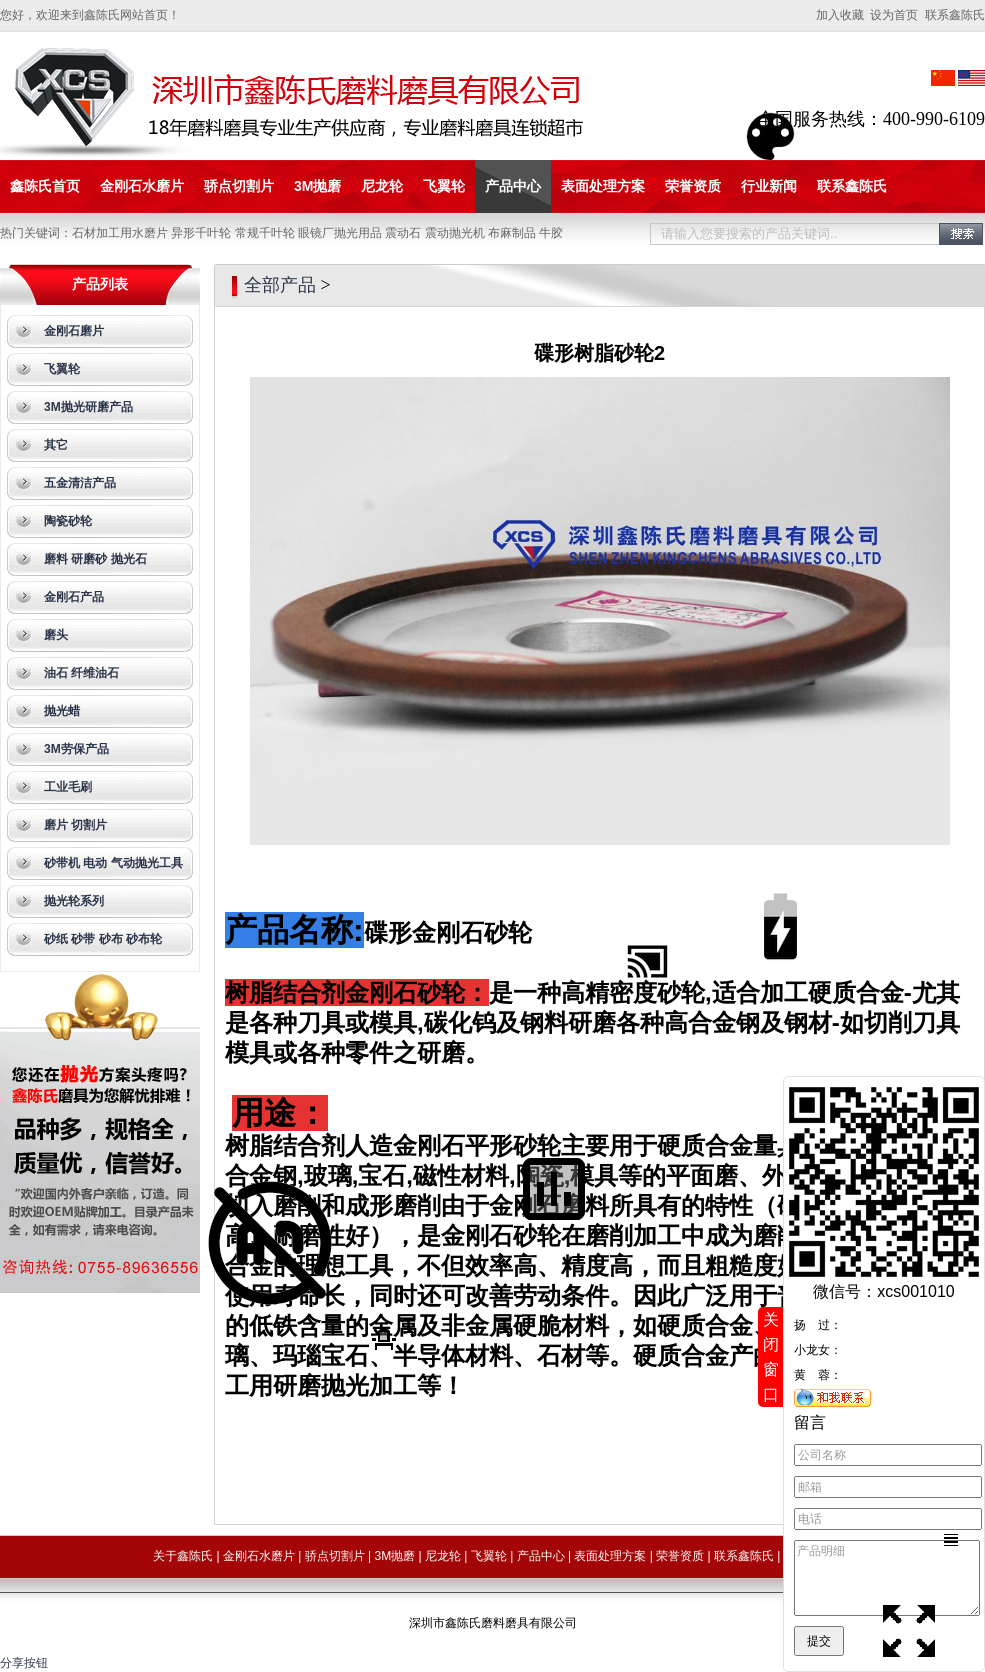 Image resolution: width=985 pixels, height=1672 pixels. What do you see at coordinates (647, 961) in the screenshot?
I see `indicates active casting connection to a display` at bounding box center [647, 961].